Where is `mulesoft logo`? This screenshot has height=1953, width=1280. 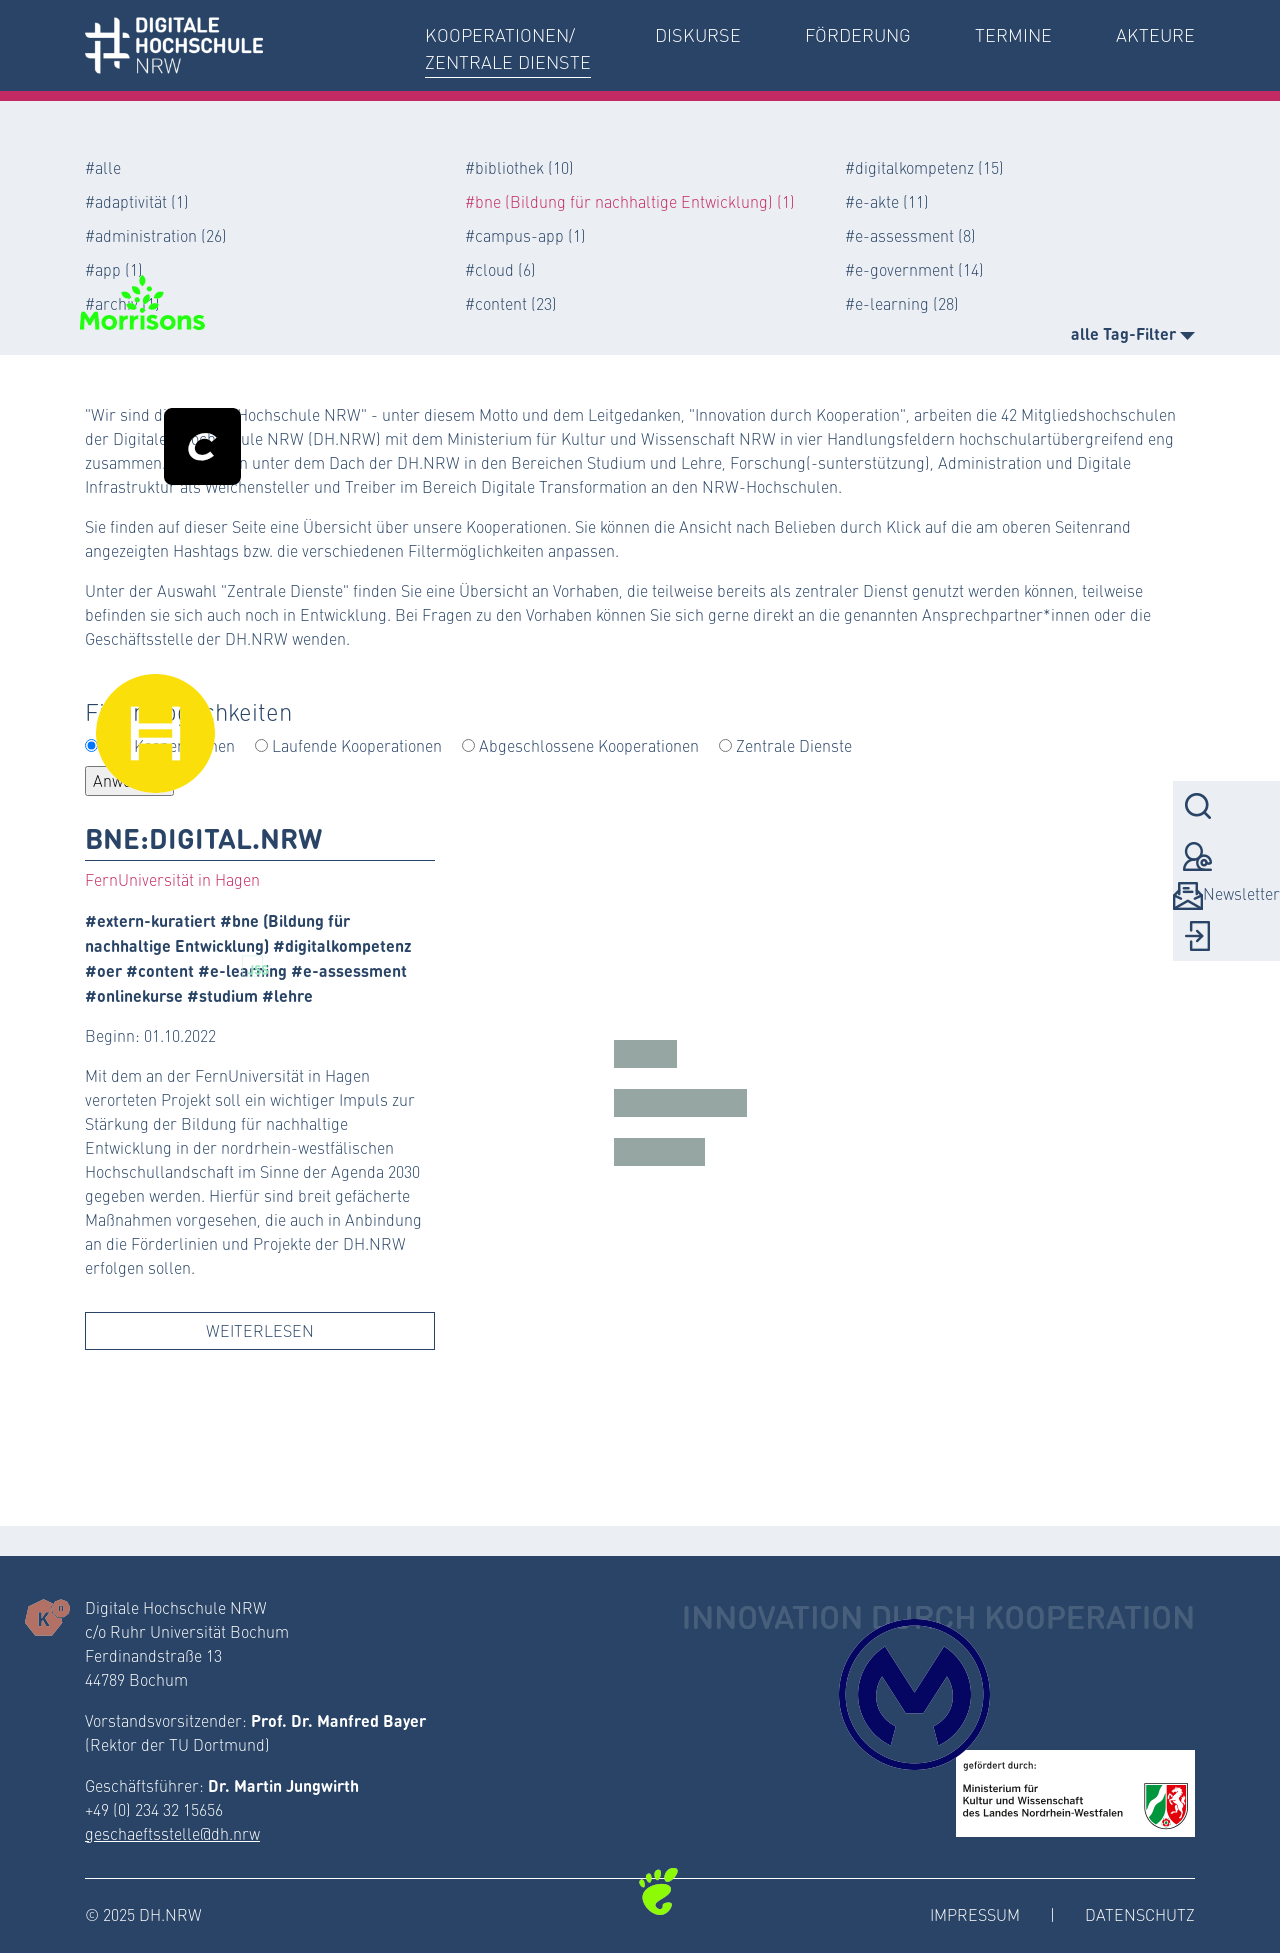
mulesoft logo is located at coordinates (914, 1694).